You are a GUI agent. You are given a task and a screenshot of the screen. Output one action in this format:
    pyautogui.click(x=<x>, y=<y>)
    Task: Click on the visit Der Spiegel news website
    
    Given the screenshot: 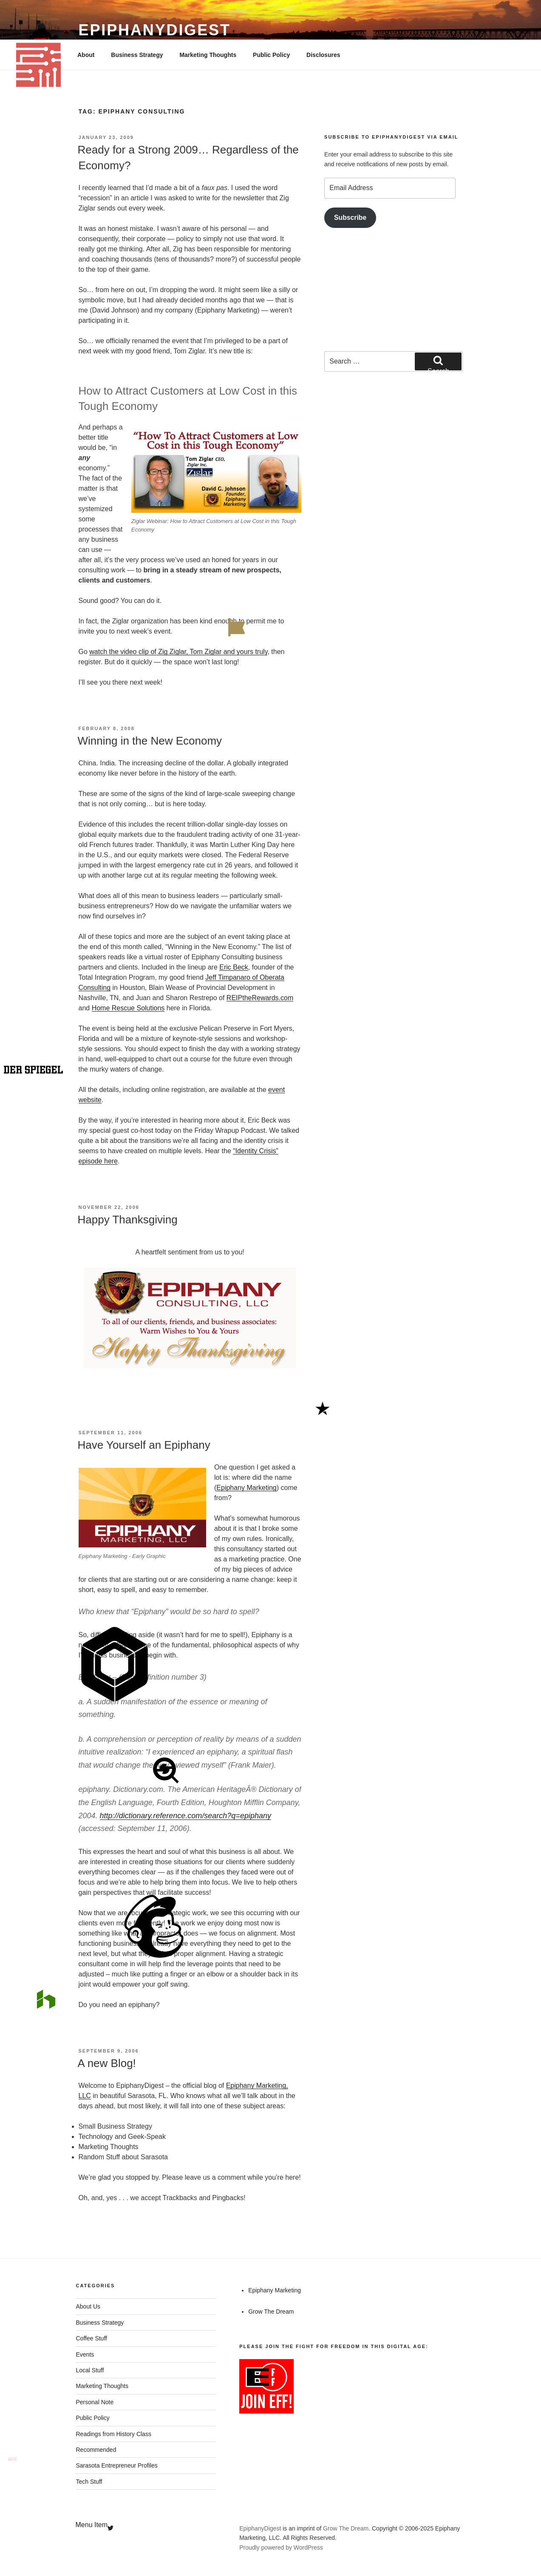 What is the action you would take?
    pyautogui.click(x=33, y=1069)
    